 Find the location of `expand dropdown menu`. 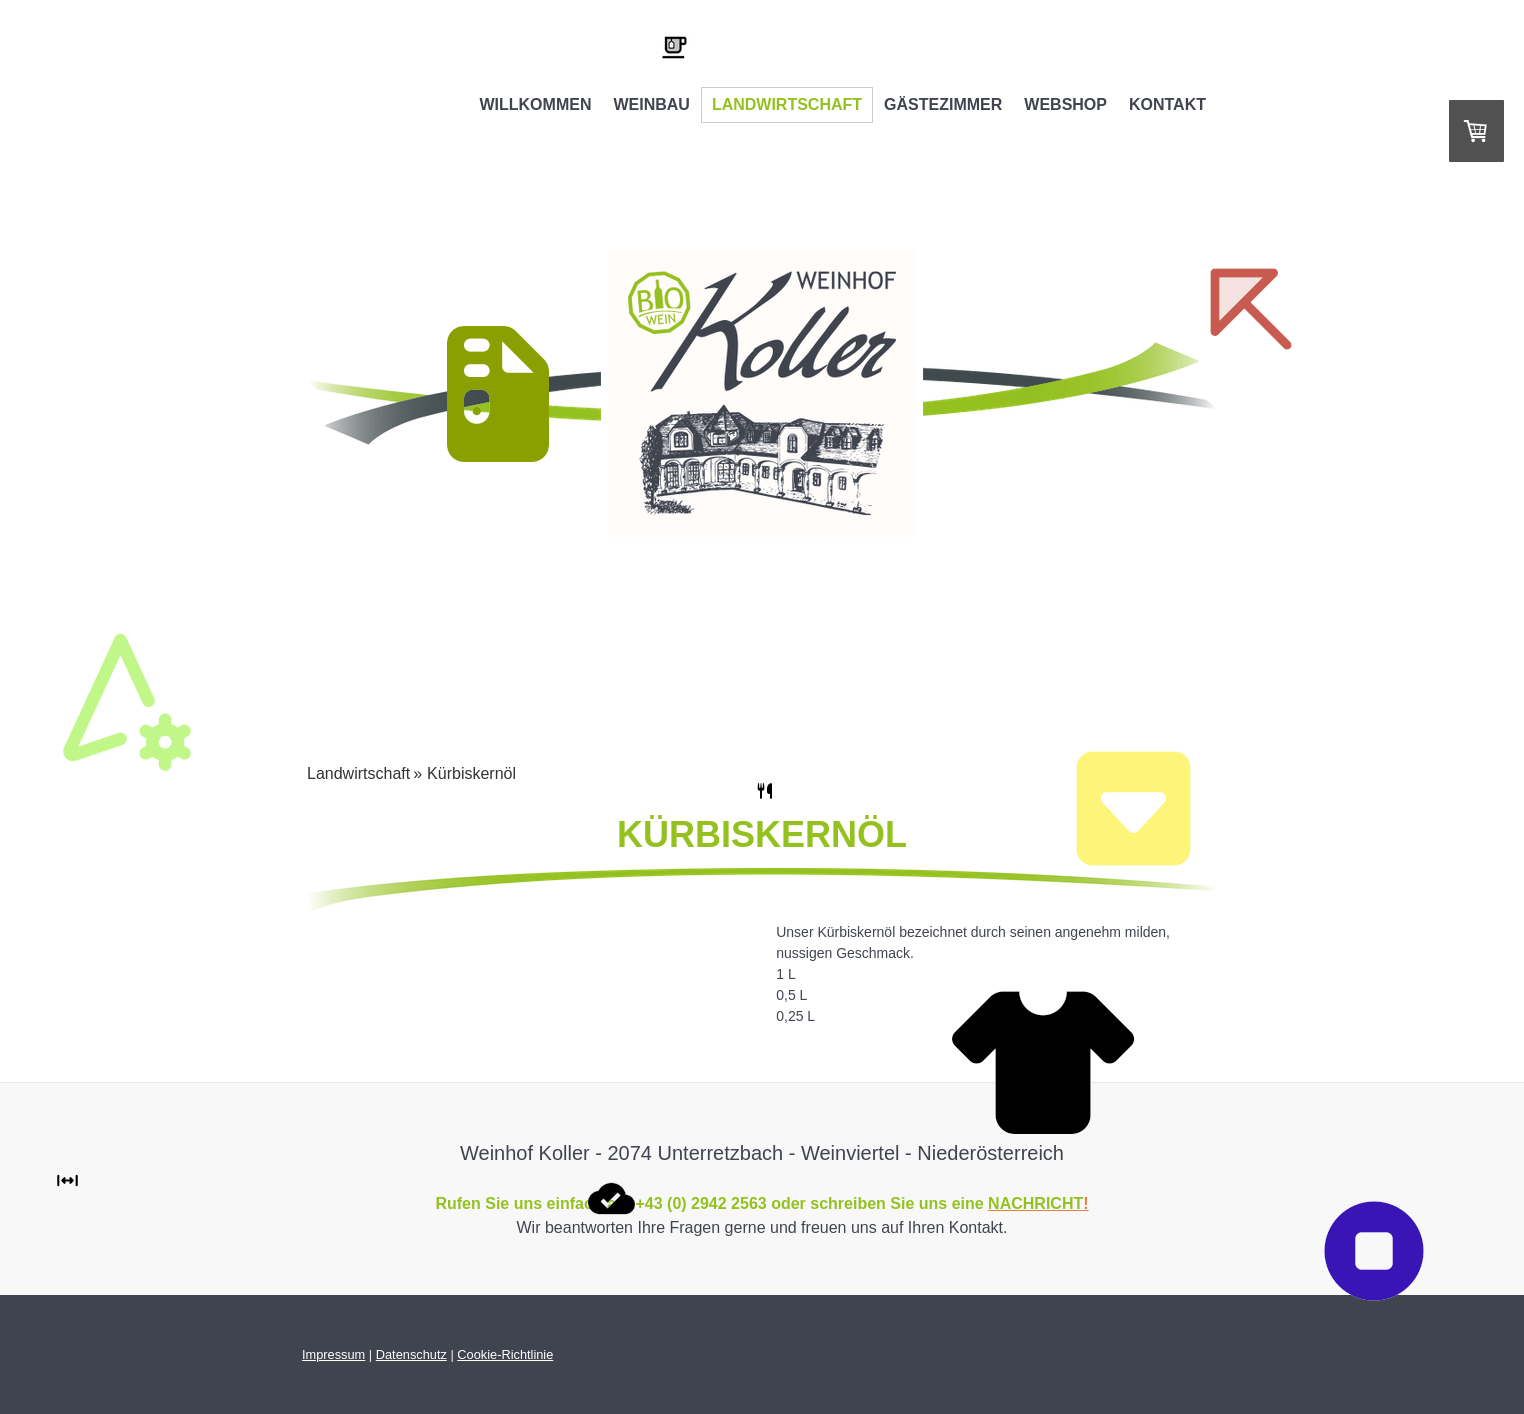

expand dropdown menu is located at coordinates (1133, 808).